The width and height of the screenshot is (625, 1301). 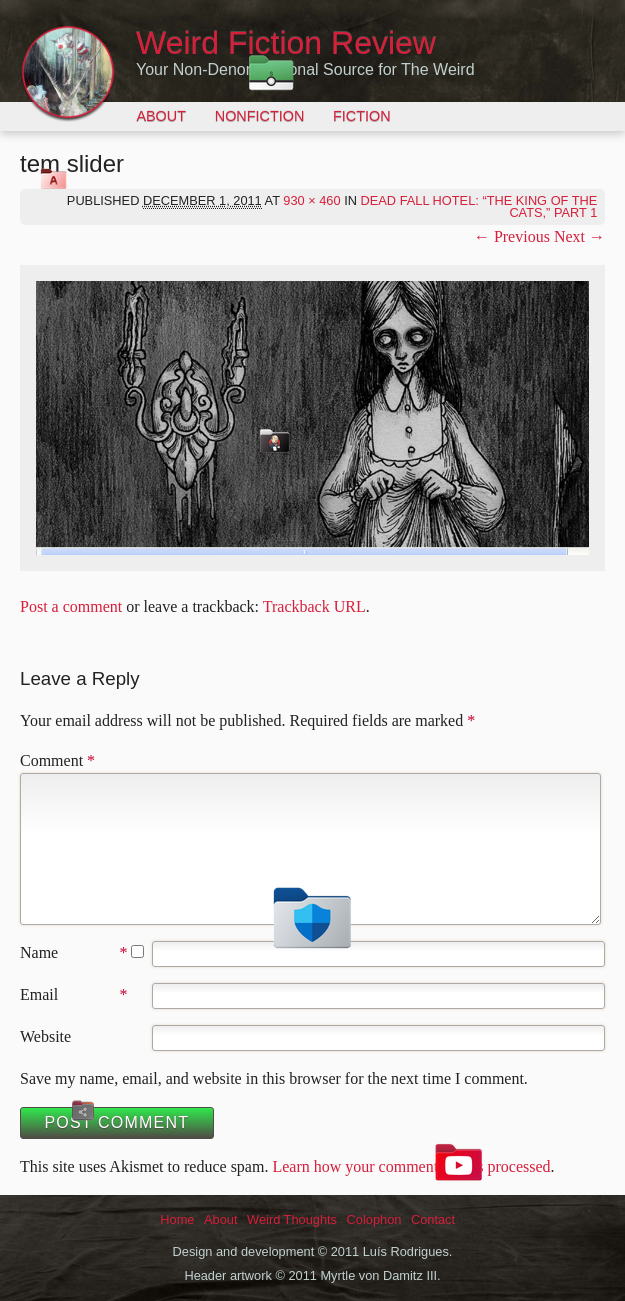 I want to click on open jenkins CI/CD project folder, so click(x=274, y=441).